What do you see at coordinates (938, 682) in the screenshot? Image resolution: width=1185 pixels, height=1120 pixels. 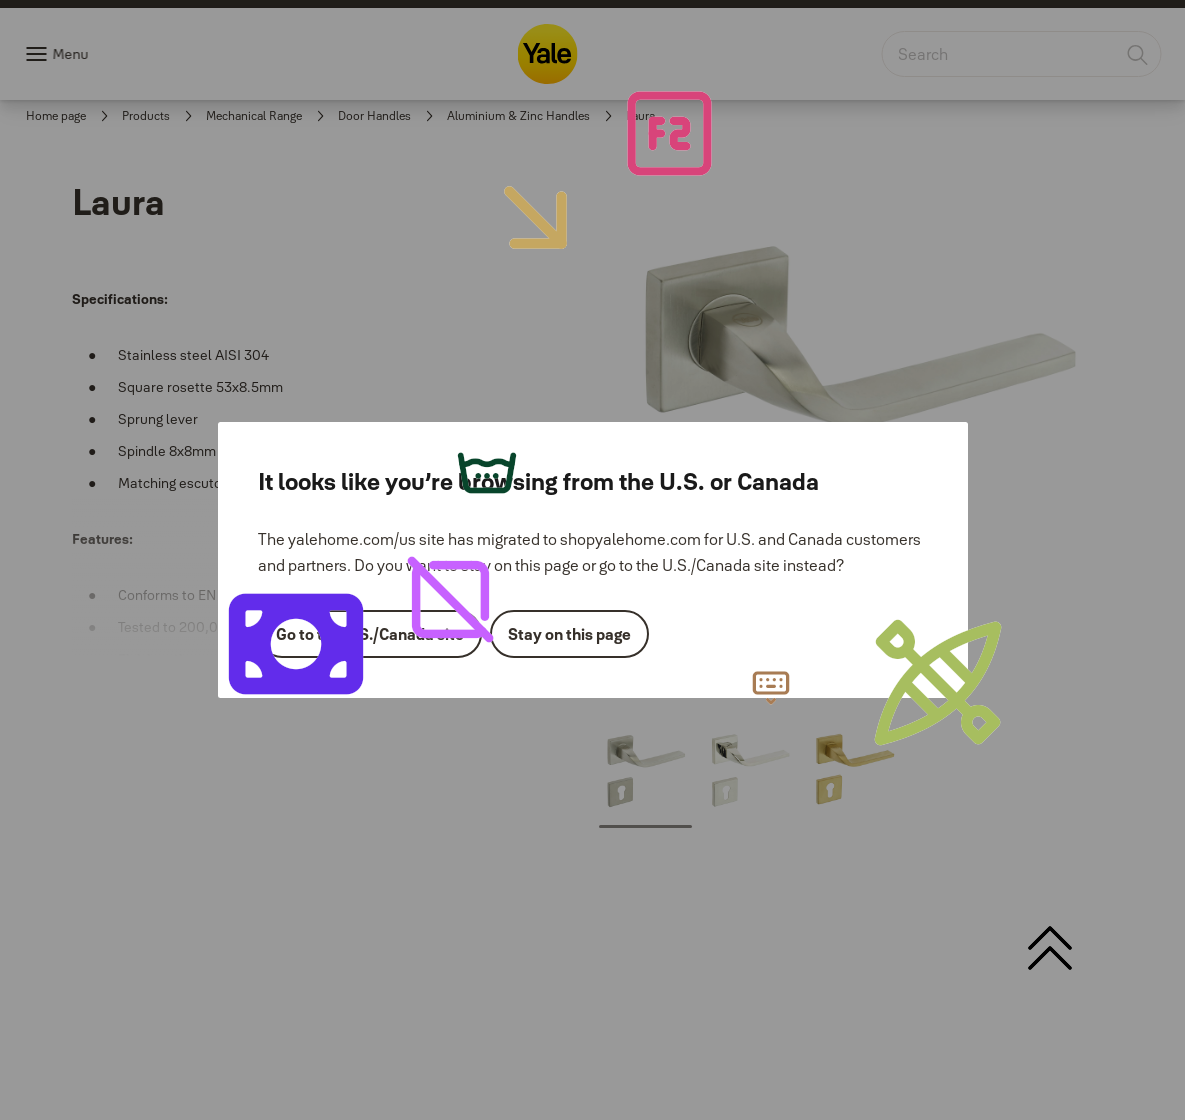 I see `kayak or canoe activity option` at bounding box center [938, 682].